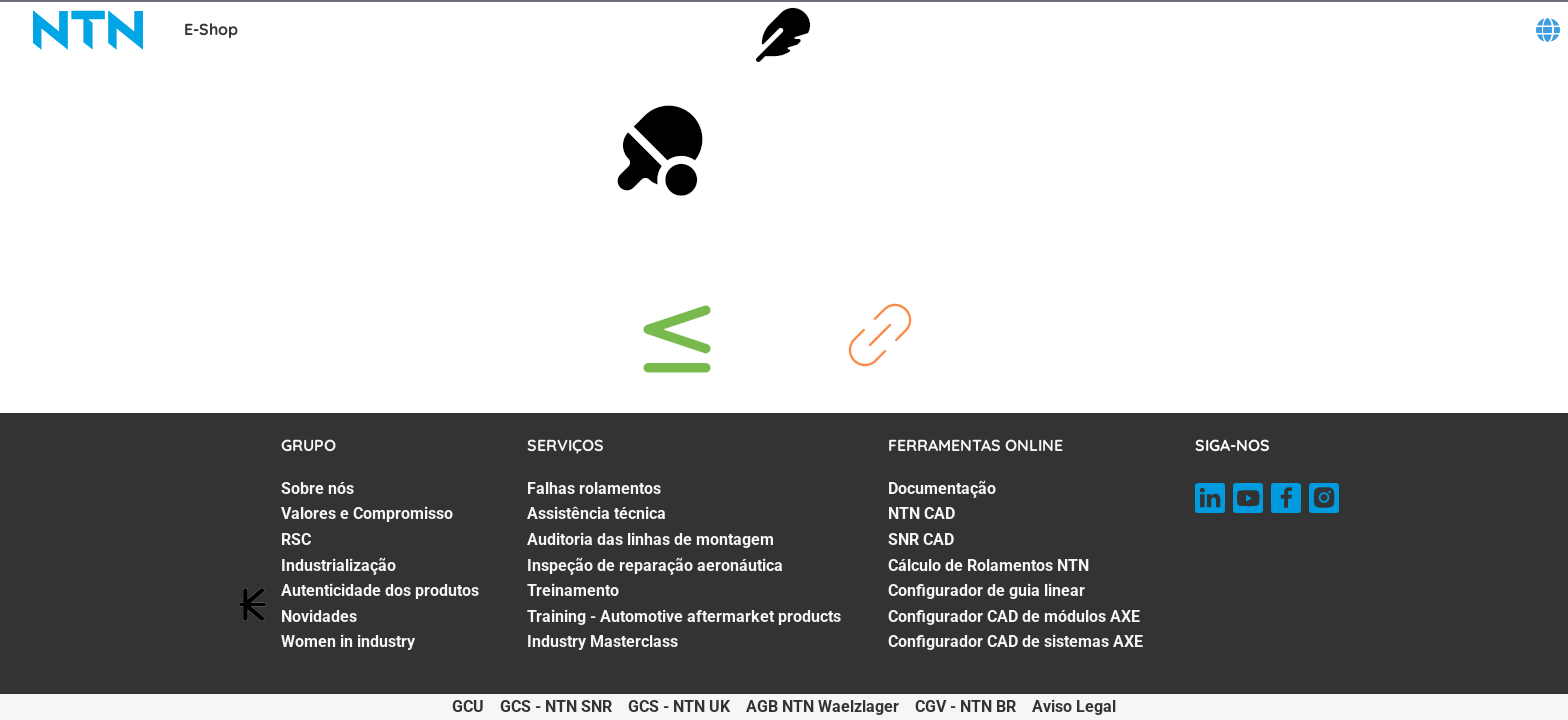 This screenshot has height=720, width=1568. I want to click on copy link to clipboard, so click(880, 335).